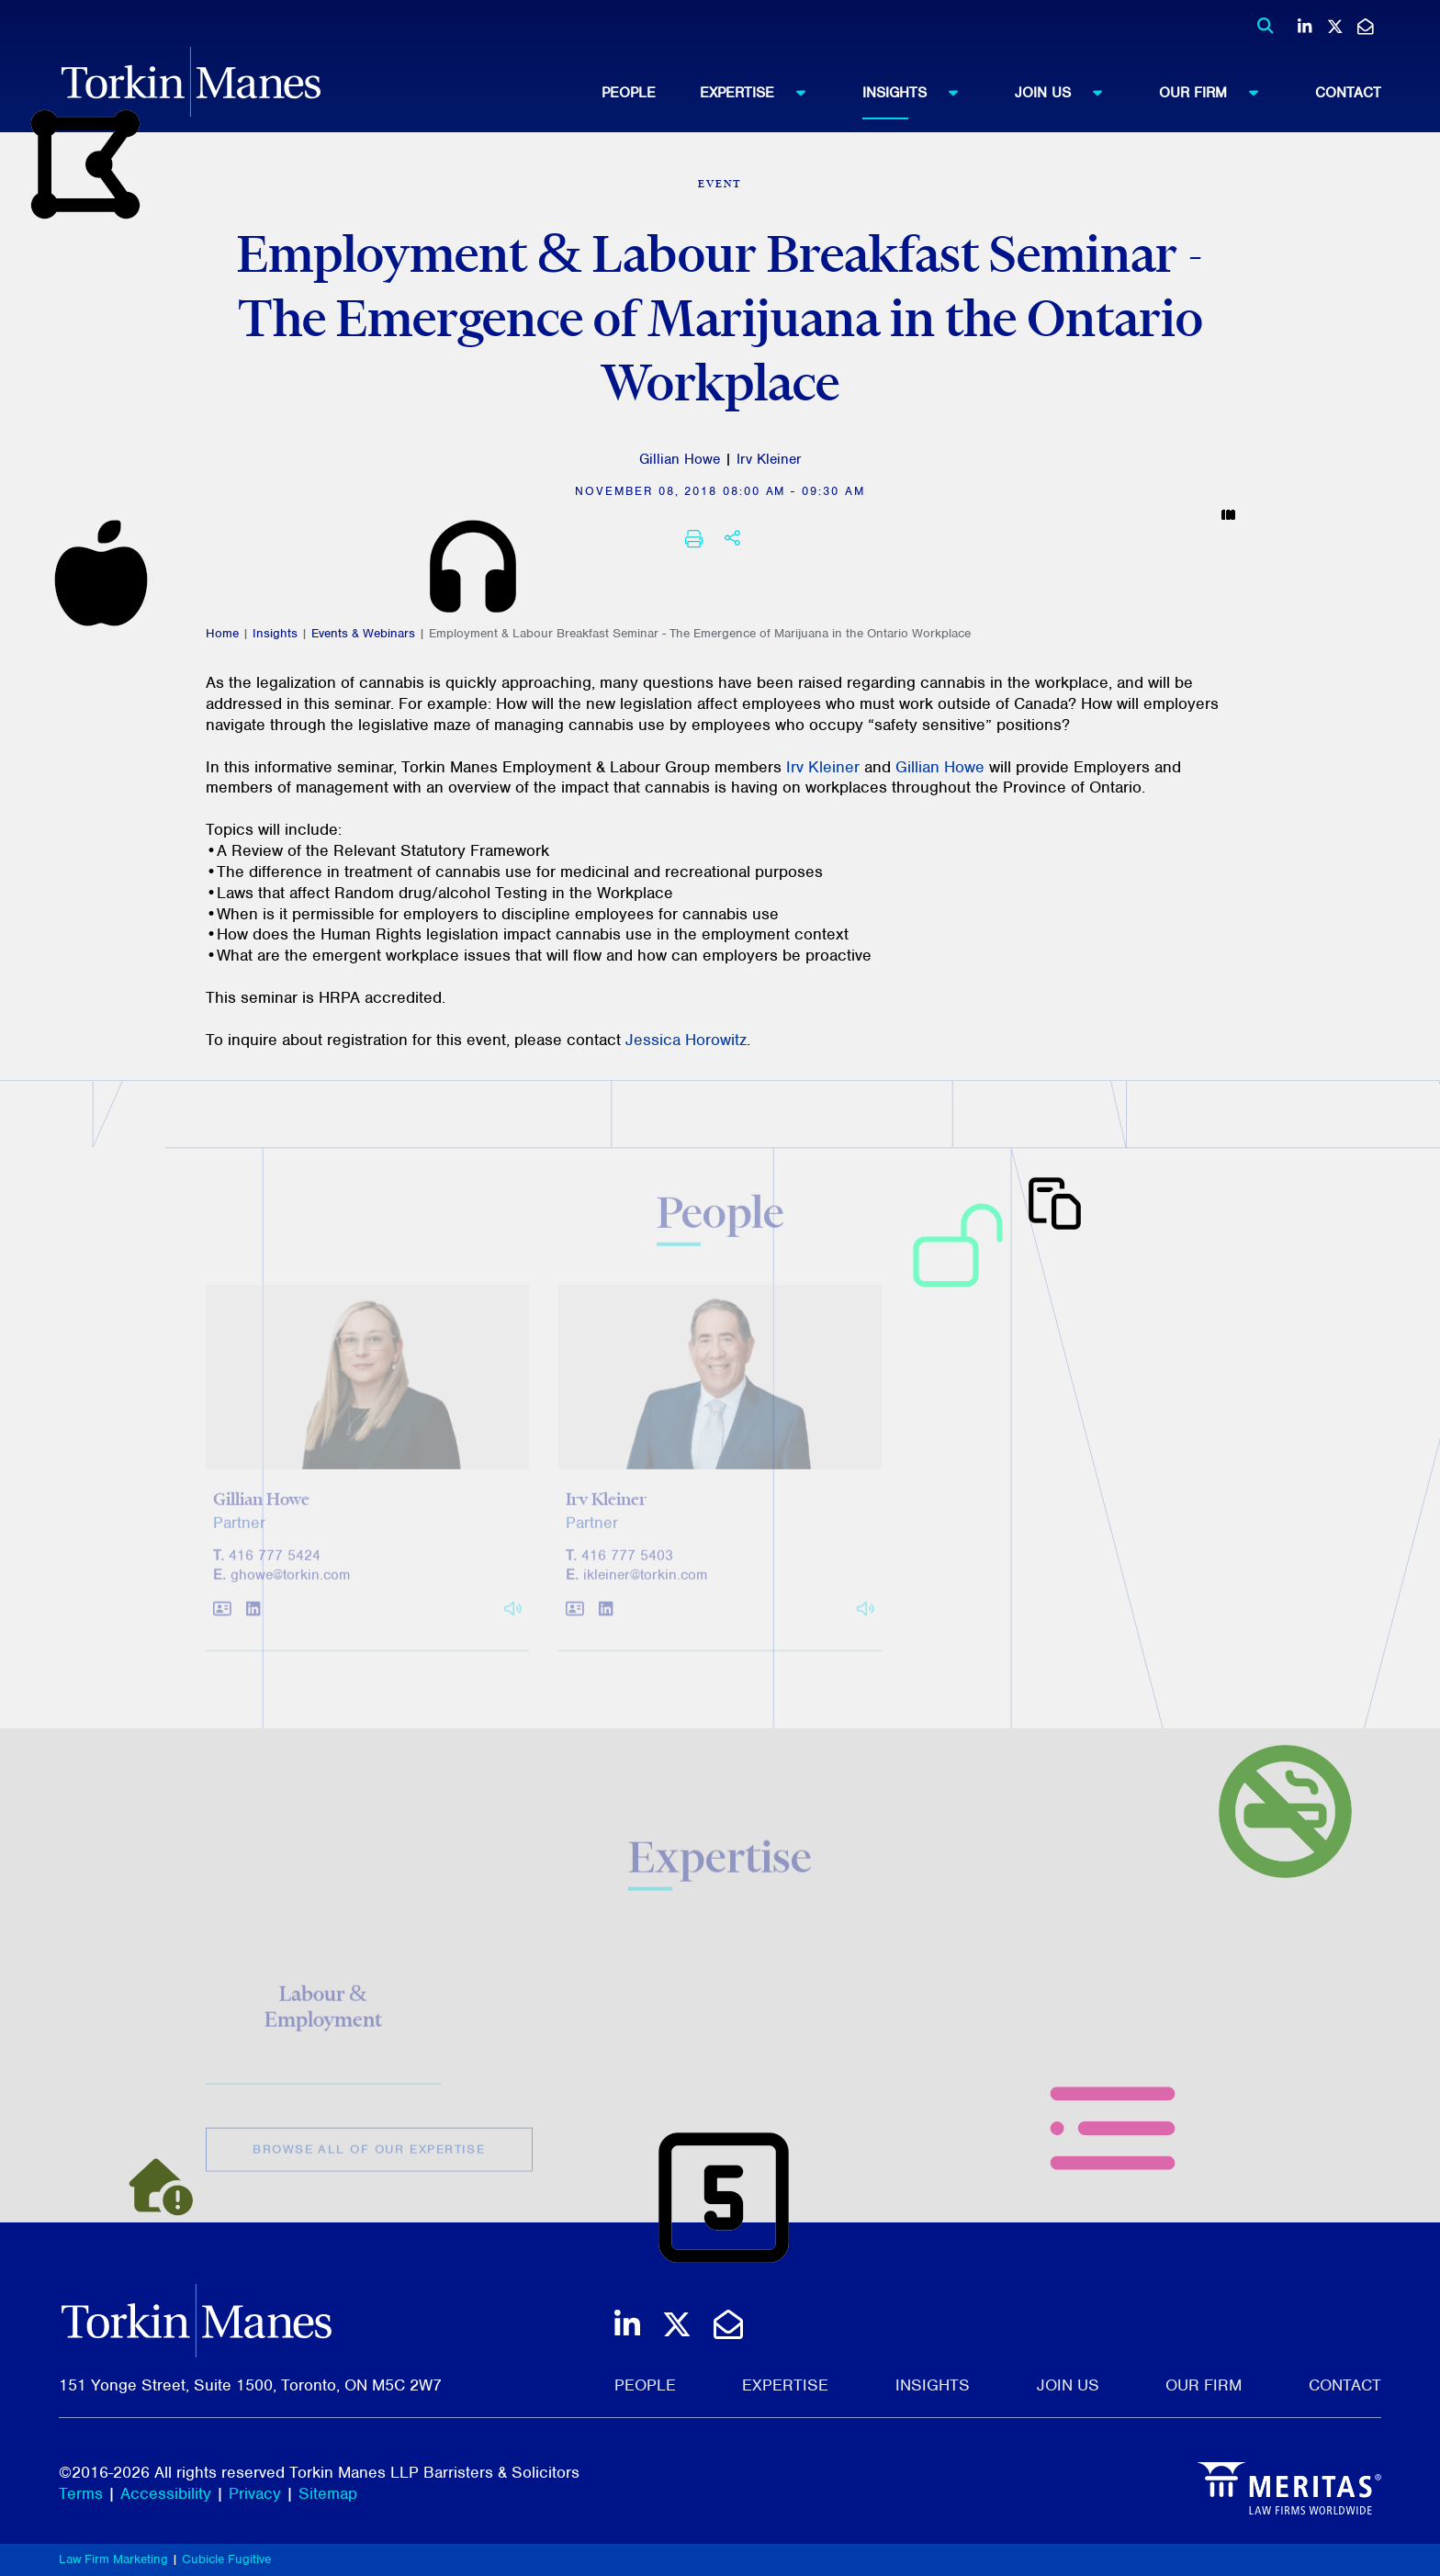 The image size is (1440, 2576). I want to click on home alert or warning notification, so click(159, 2185).